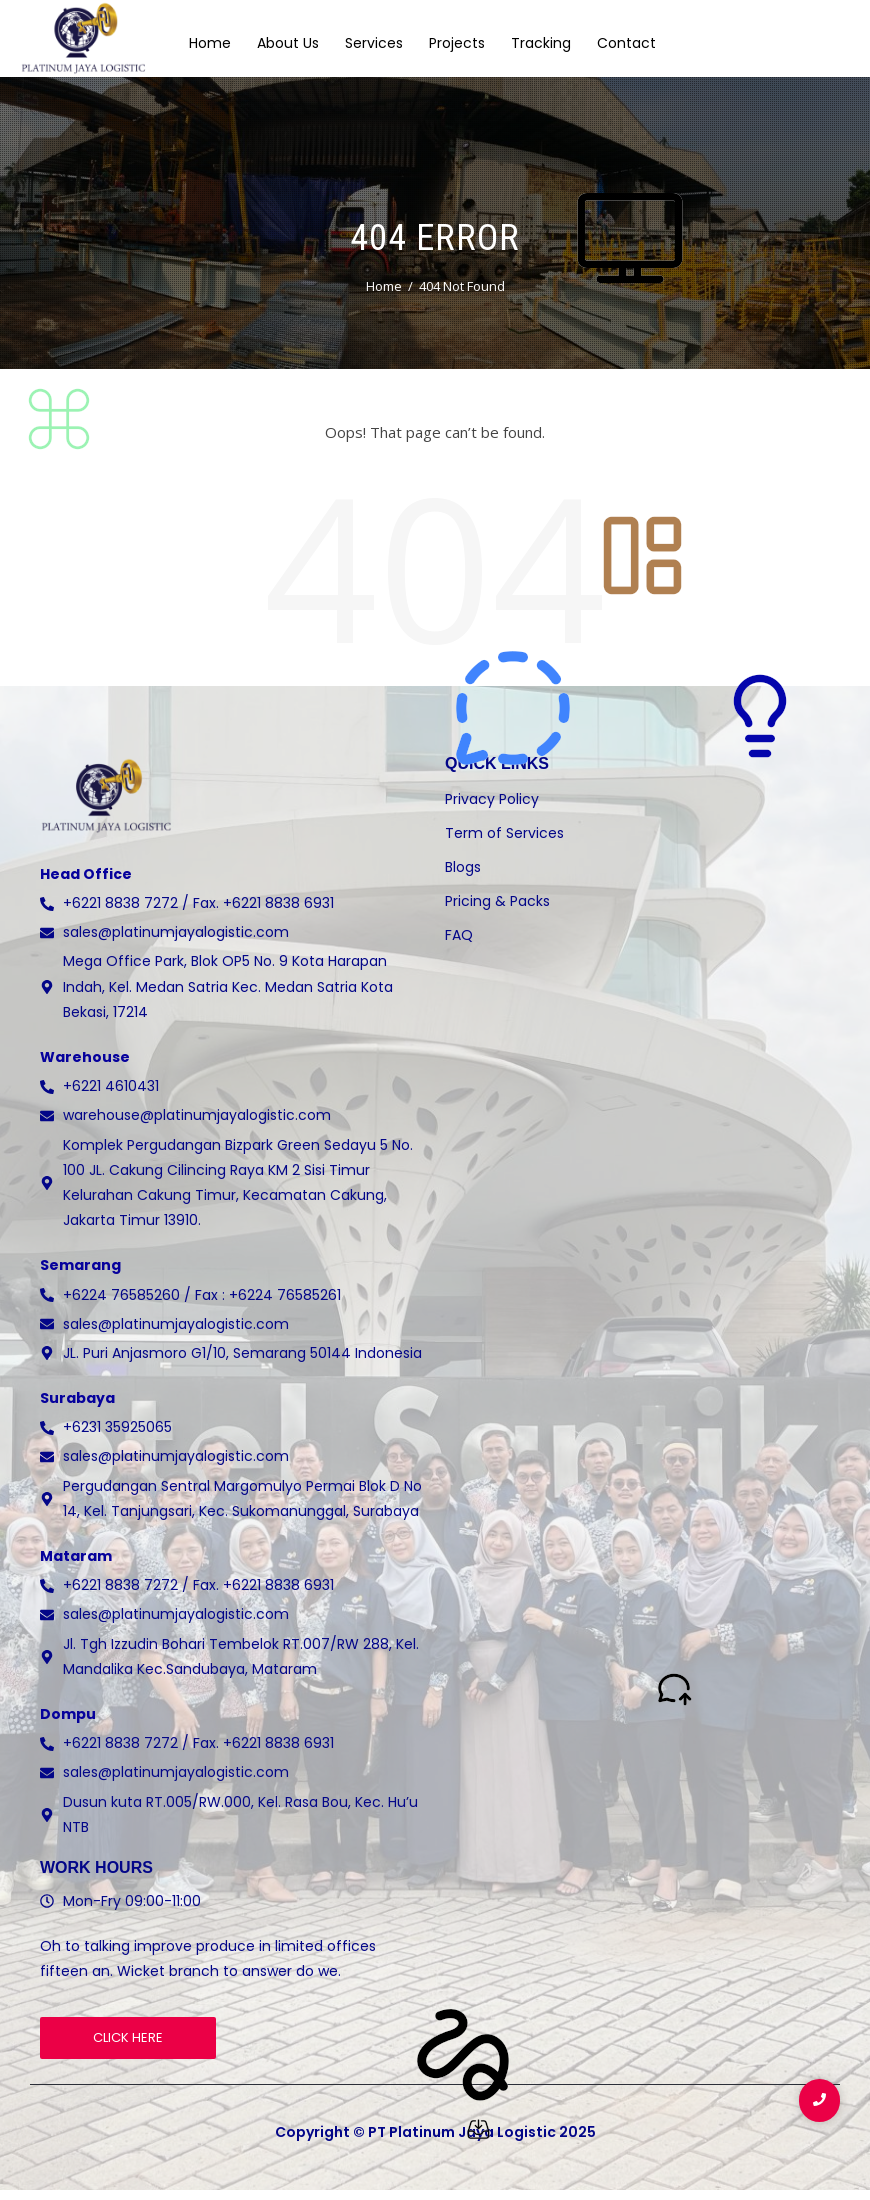 The image size is (870, 2200). Describe the element at coordinates (674, 1688) in the screenshot. I see `send a message` at that location.